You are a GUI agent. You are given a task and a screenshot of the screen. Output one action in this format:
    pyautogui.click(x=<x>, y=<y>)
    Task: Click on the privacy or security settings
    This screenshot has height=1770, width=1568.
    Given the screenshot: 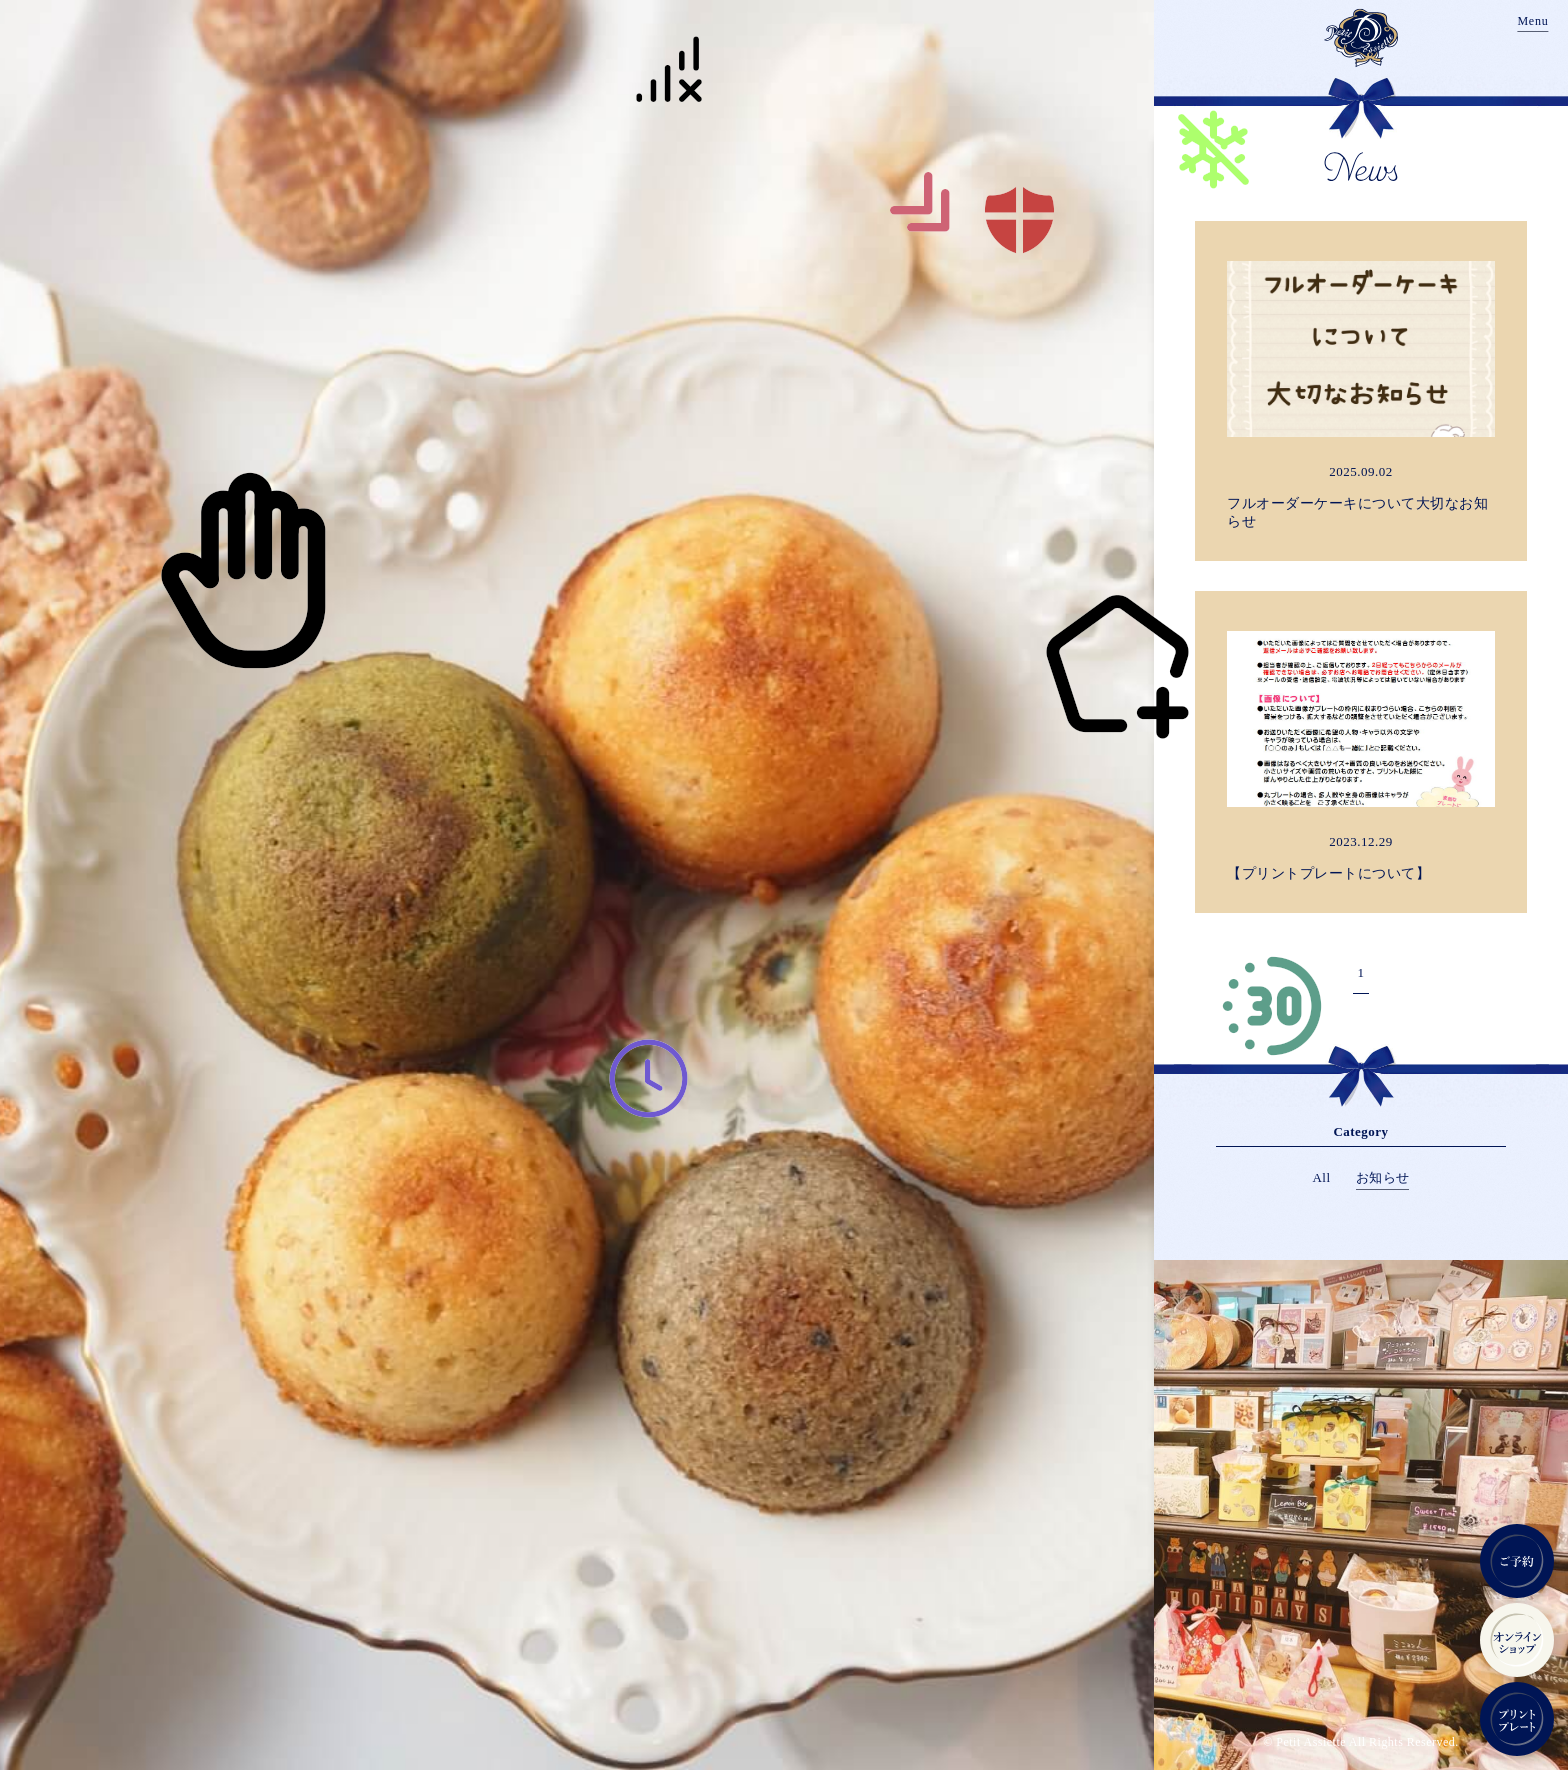 What is the action you would take?
    pyautogui.click(x=1019, y=219)
    